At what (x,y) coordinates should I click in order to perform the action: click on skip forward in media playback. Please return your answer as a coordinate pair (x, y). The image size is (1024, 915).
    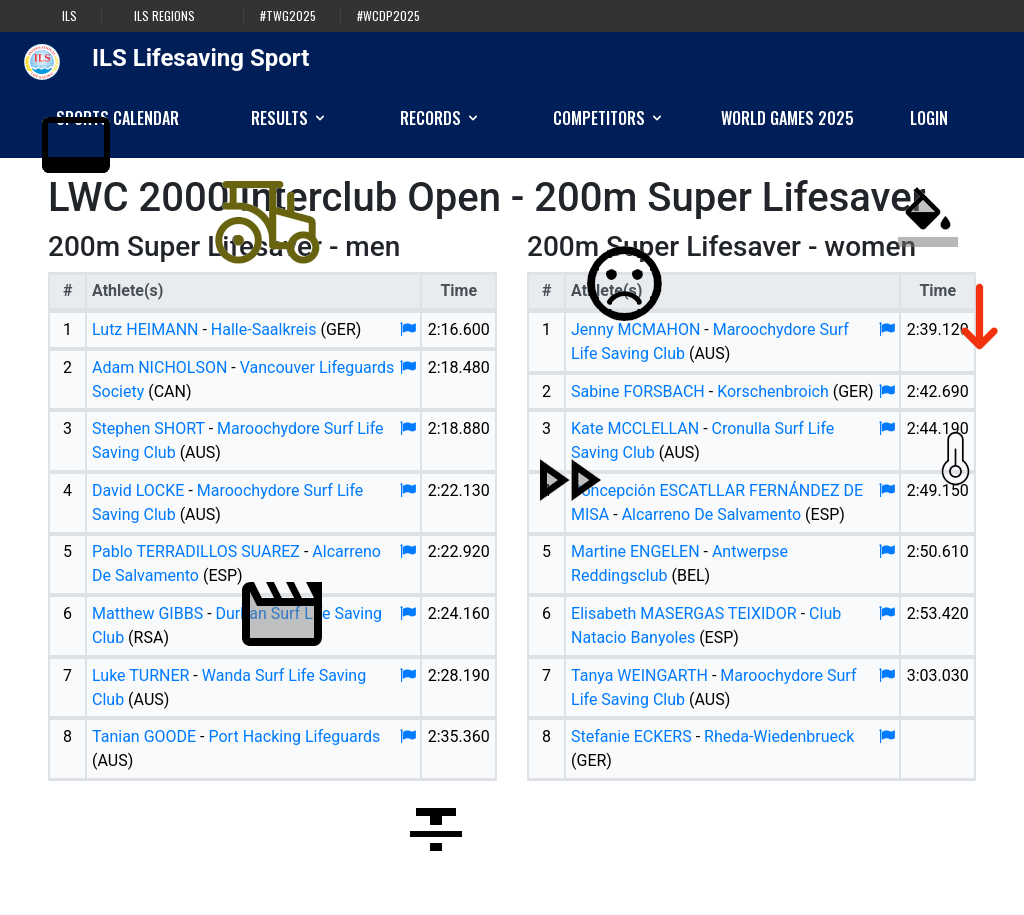
    Looking at the image, I should click on (568, 480).